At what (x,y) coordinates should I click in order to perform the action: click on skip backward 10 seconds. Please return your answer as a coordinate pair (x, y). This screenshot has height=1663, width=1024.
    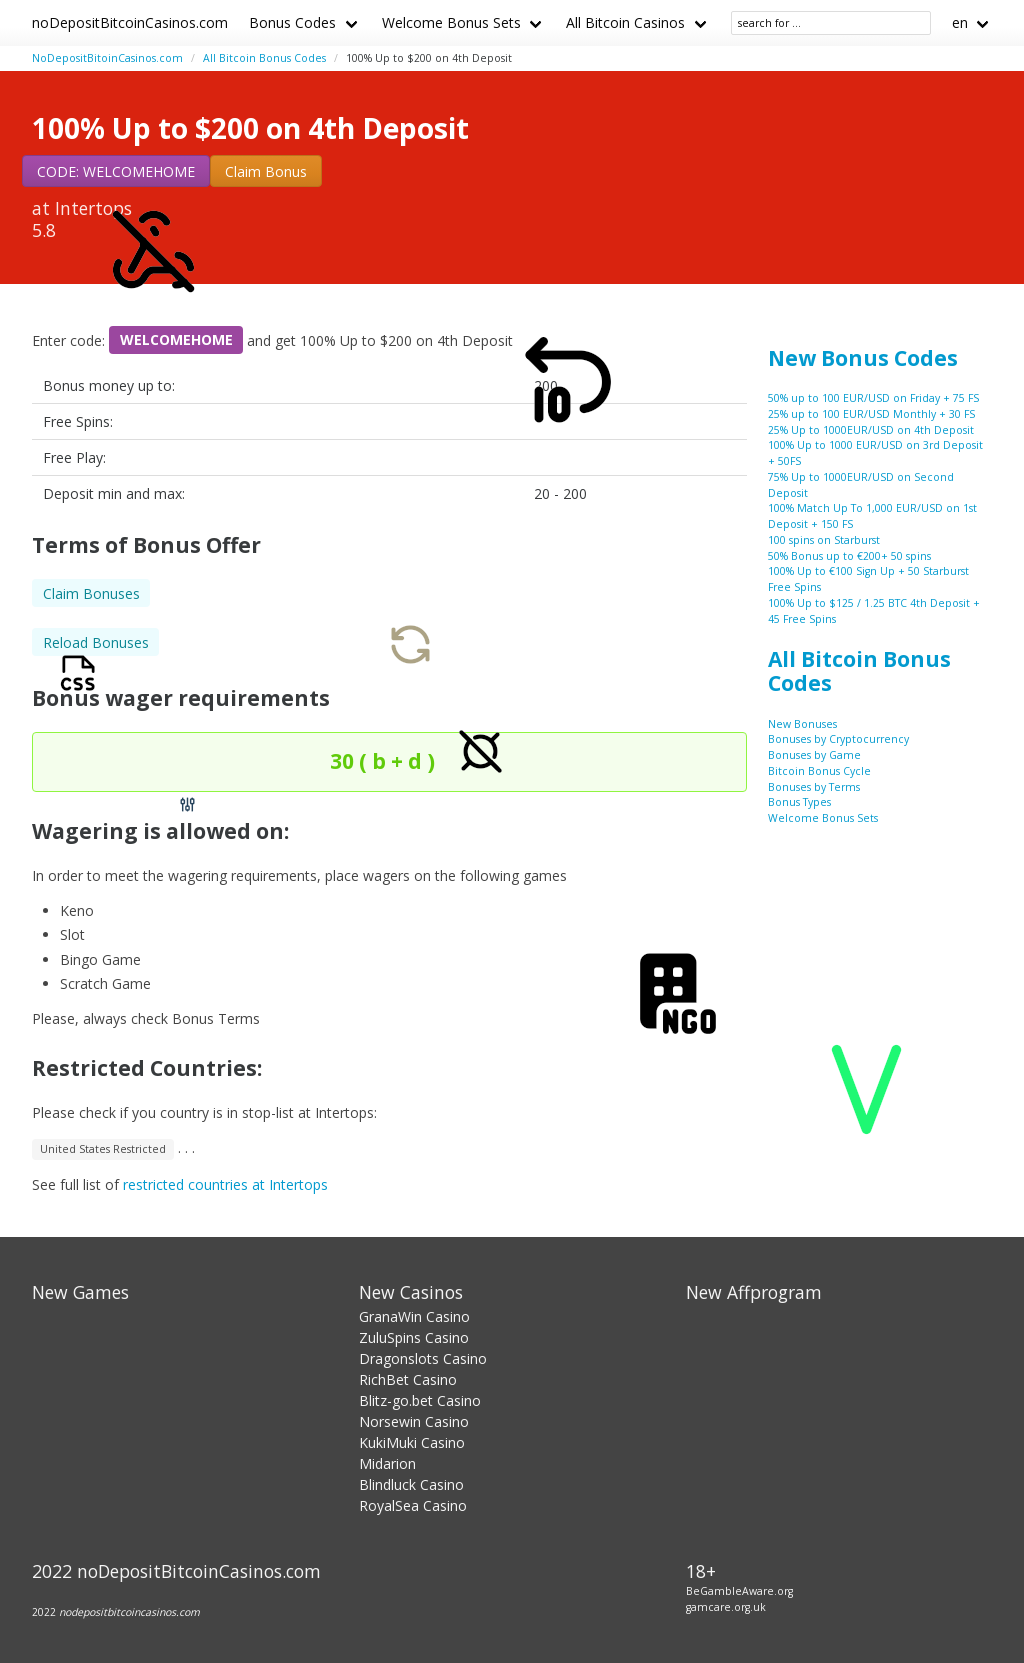
    Looking at the image, I should click on (566, 382).